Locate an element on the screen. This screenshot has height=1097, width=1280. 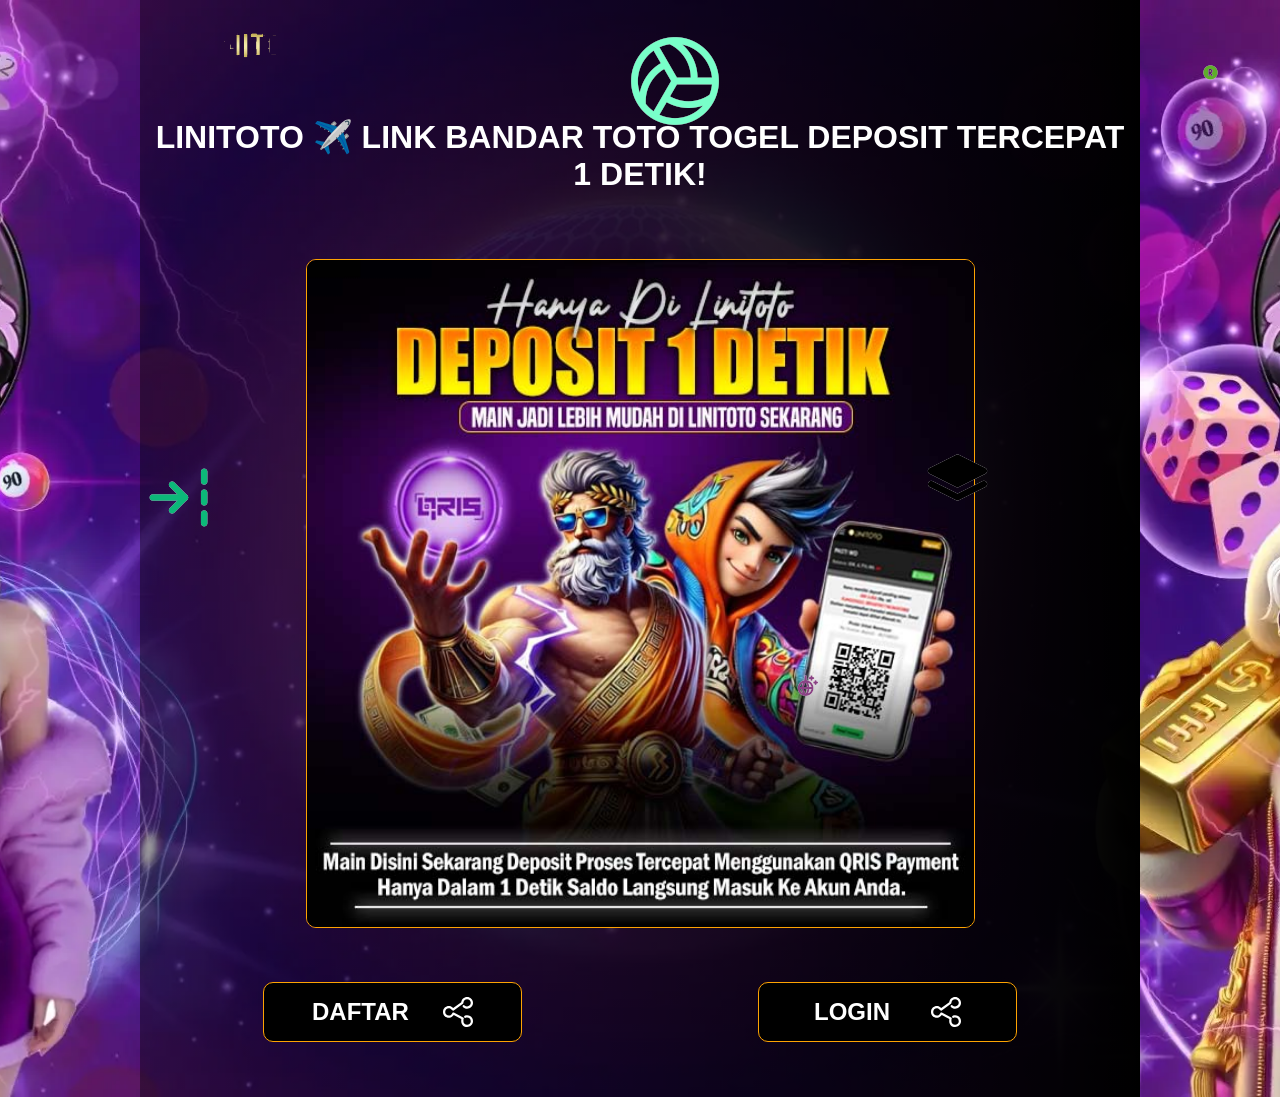
indicates a registered trademark symbol is located at coordinates (1210, 72).